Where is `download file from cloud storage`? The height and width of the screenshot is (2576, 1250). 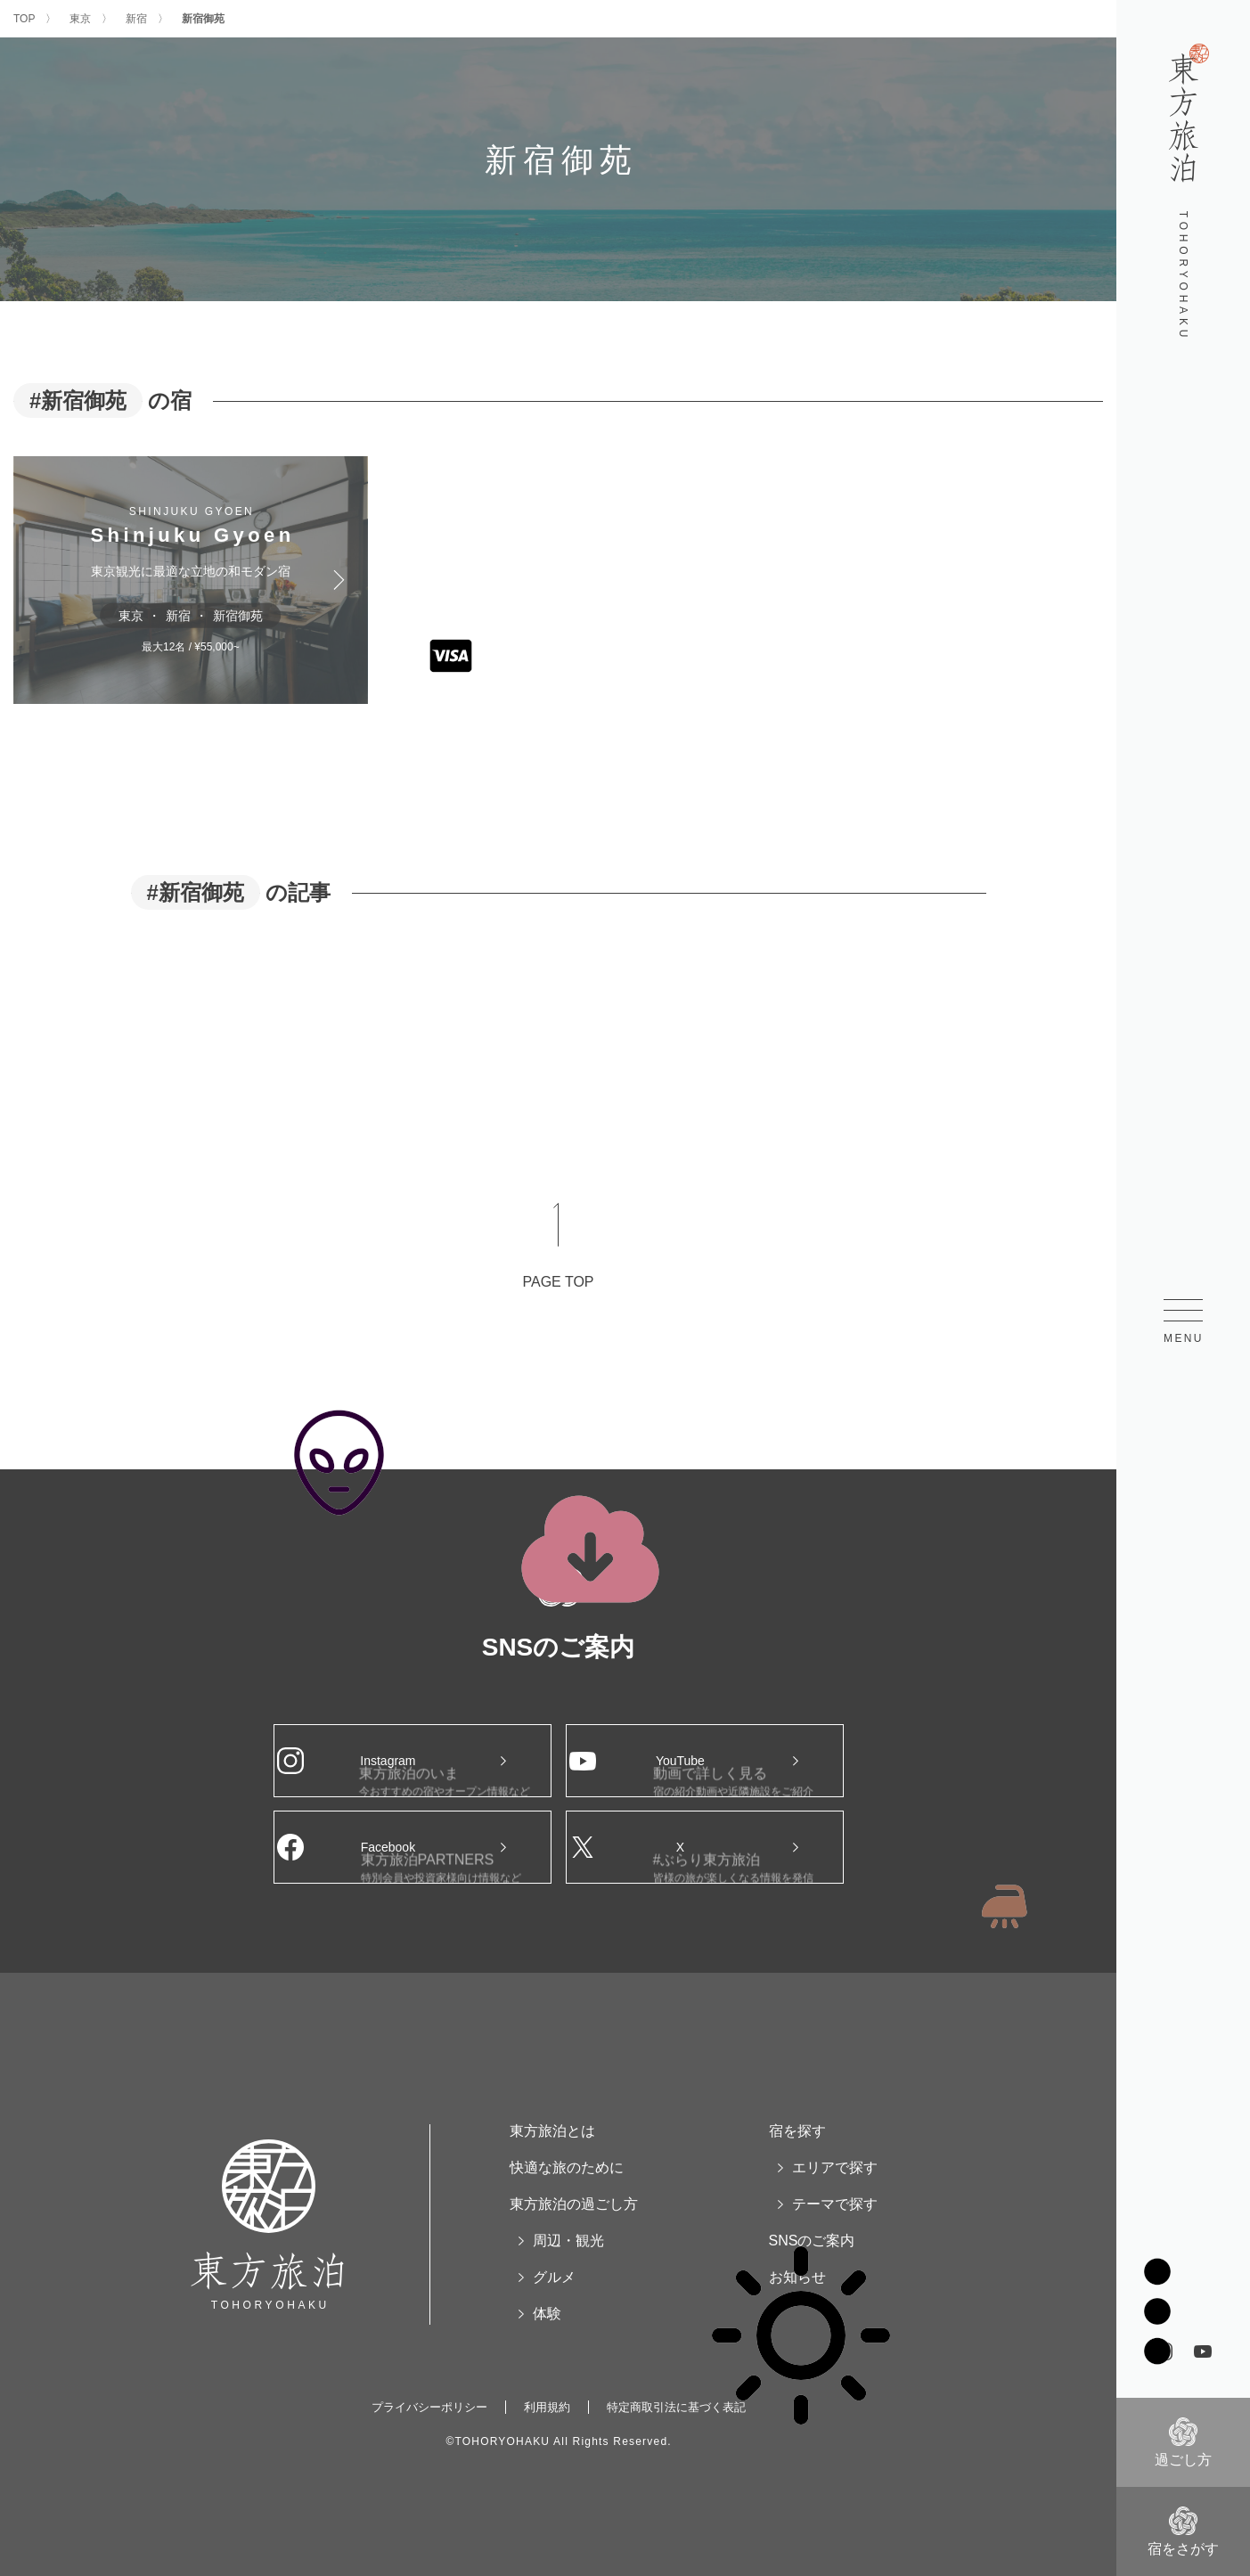
download file from cloud storage is located at coordinates (590, 1549).